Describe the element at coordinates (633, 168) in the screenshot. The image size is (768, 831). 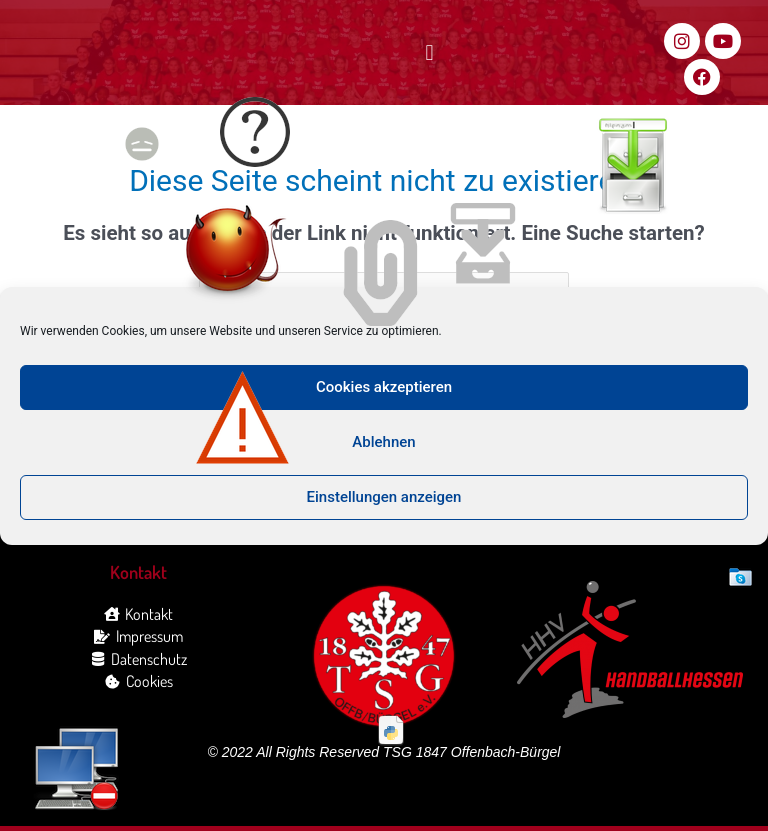
I see `save document to a new location or with a new name` at that location.